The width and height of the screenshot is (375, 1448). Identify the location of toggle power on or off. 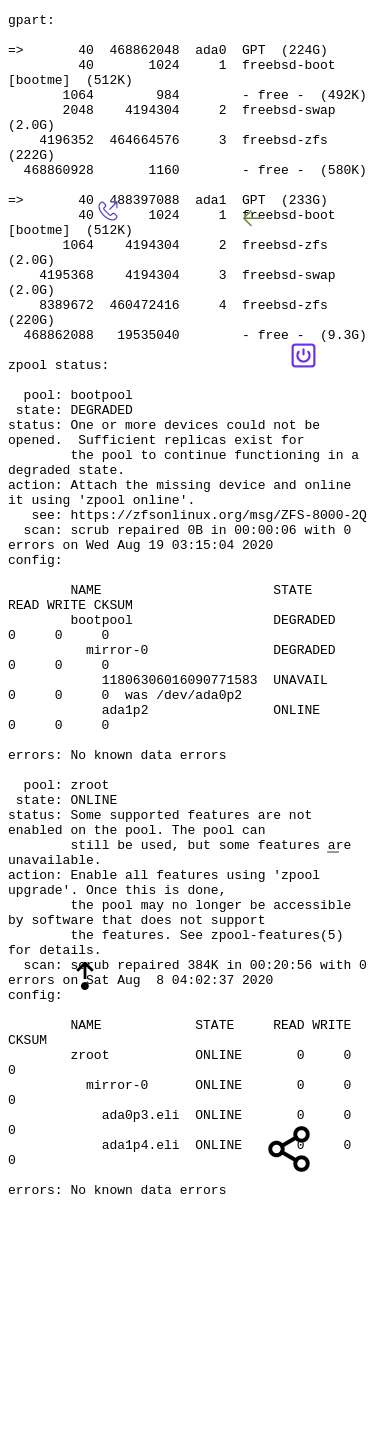
(303, 355).